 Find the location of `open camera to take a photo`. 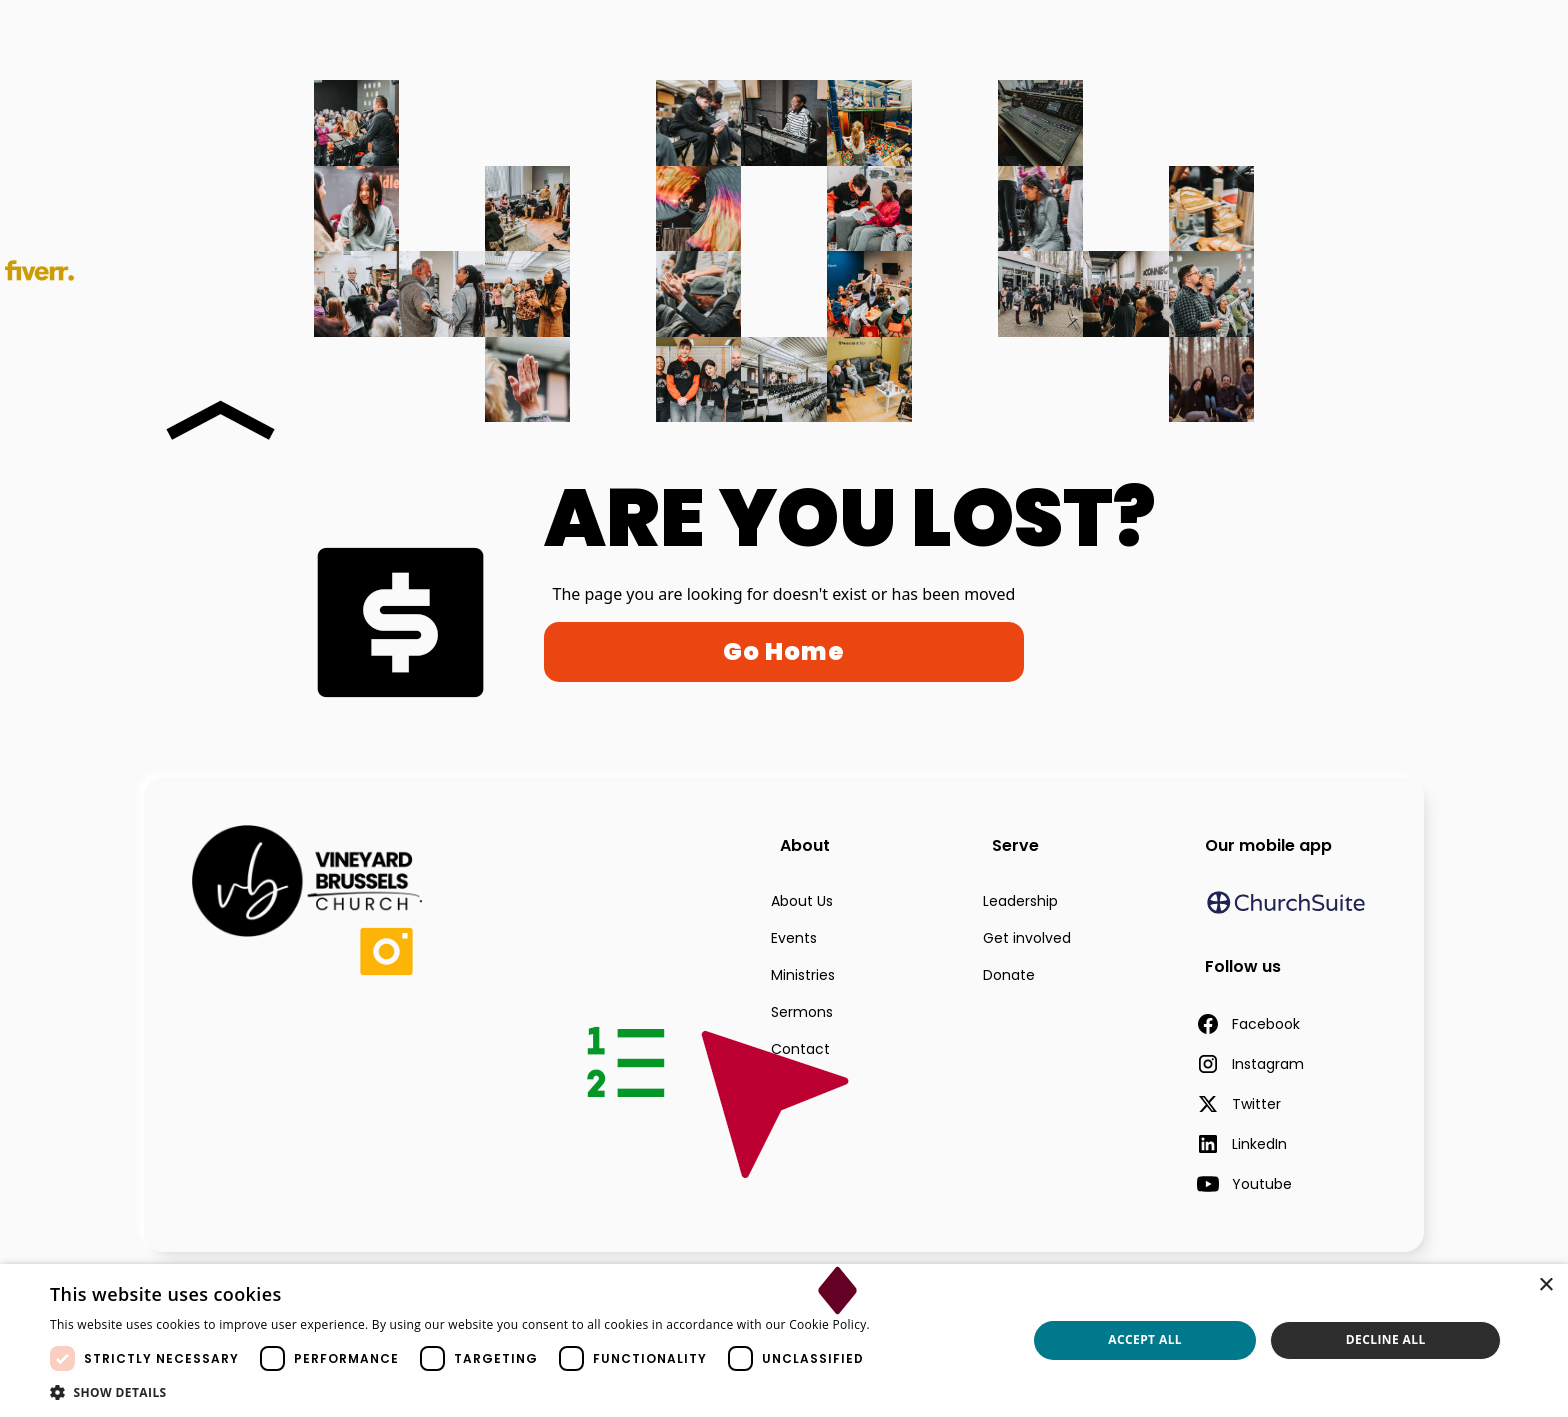

open camera to take a photo is located at coordinates (386, 951).